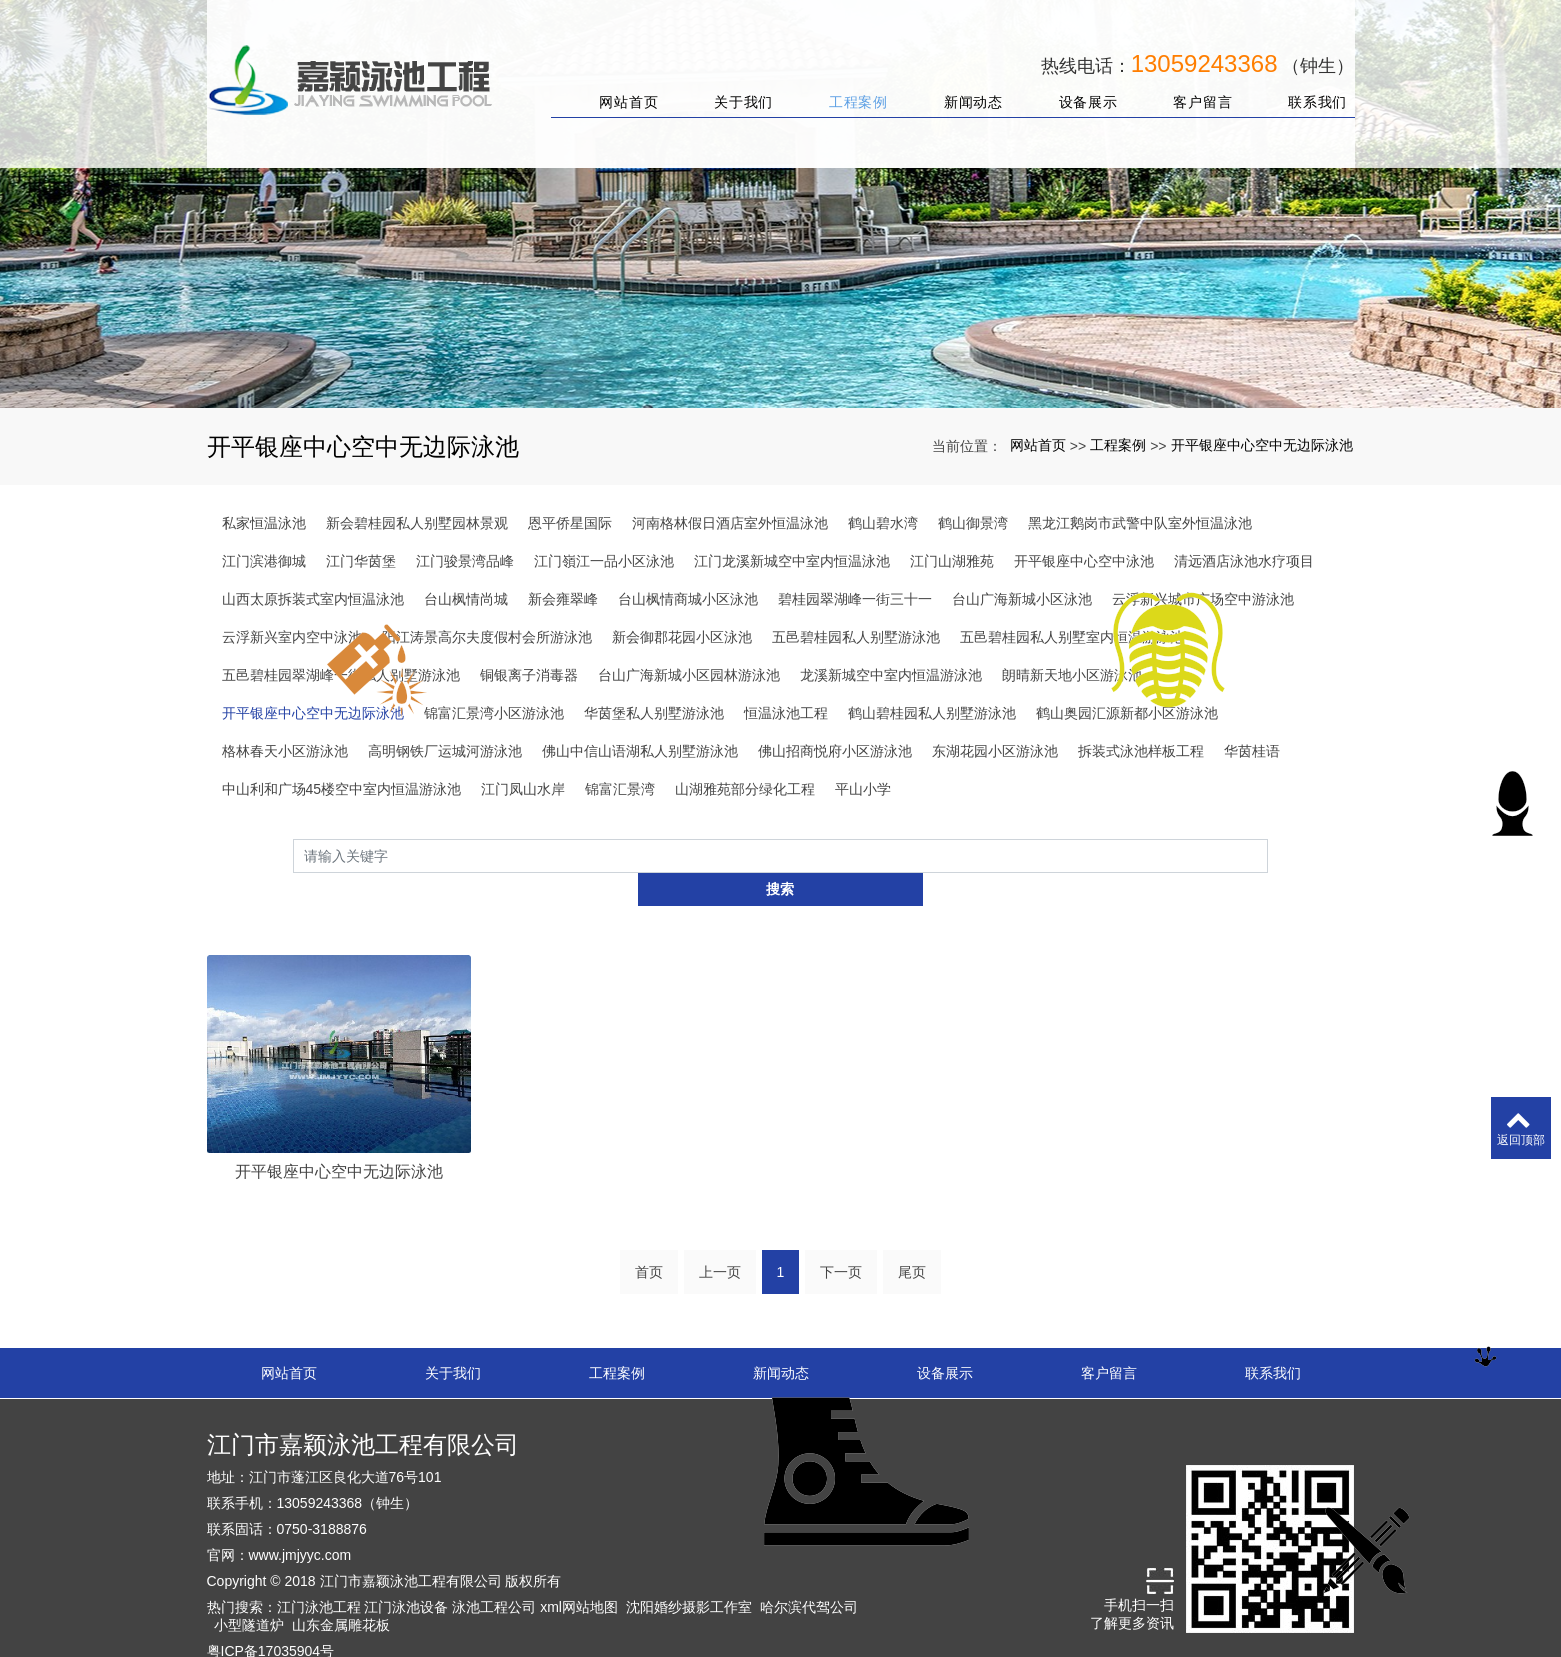 This screenshot has width=1561, height=1657. Describe the element at coordinates (1512, 803) in the screenshot. I see `select egg pod vehicle or transport` at that location.